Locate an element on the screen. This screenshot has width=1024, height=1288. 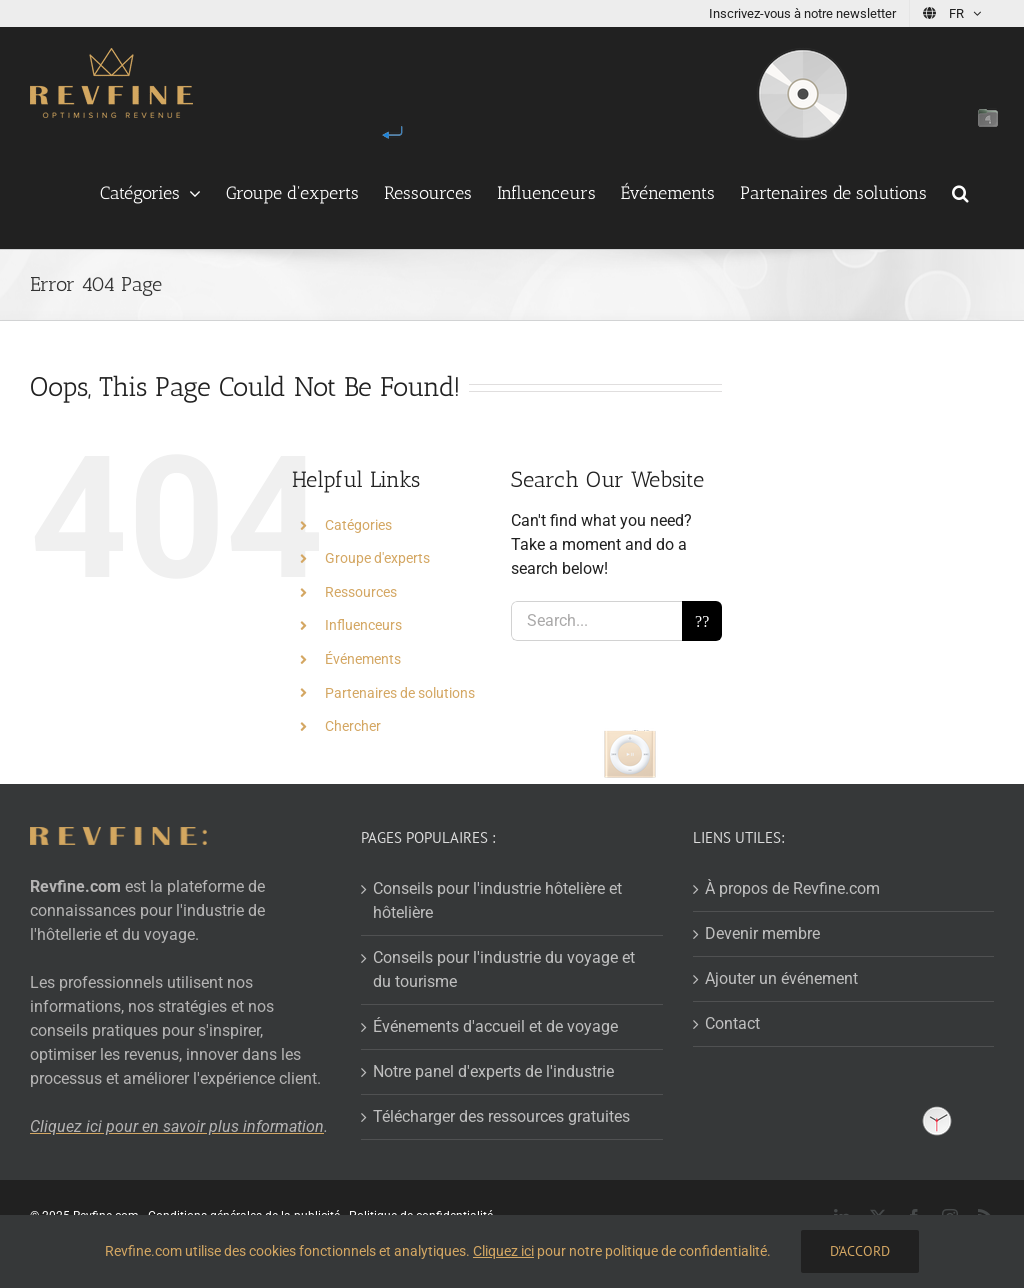
reply to an email message is located at coordinates (392, 131).